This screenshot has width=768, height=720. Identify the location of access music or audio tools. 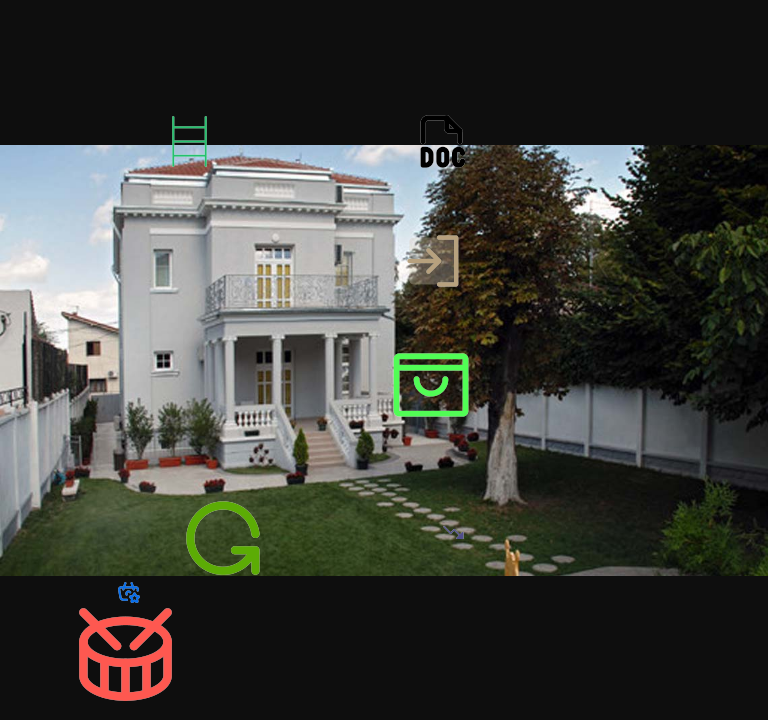
(125, 654).